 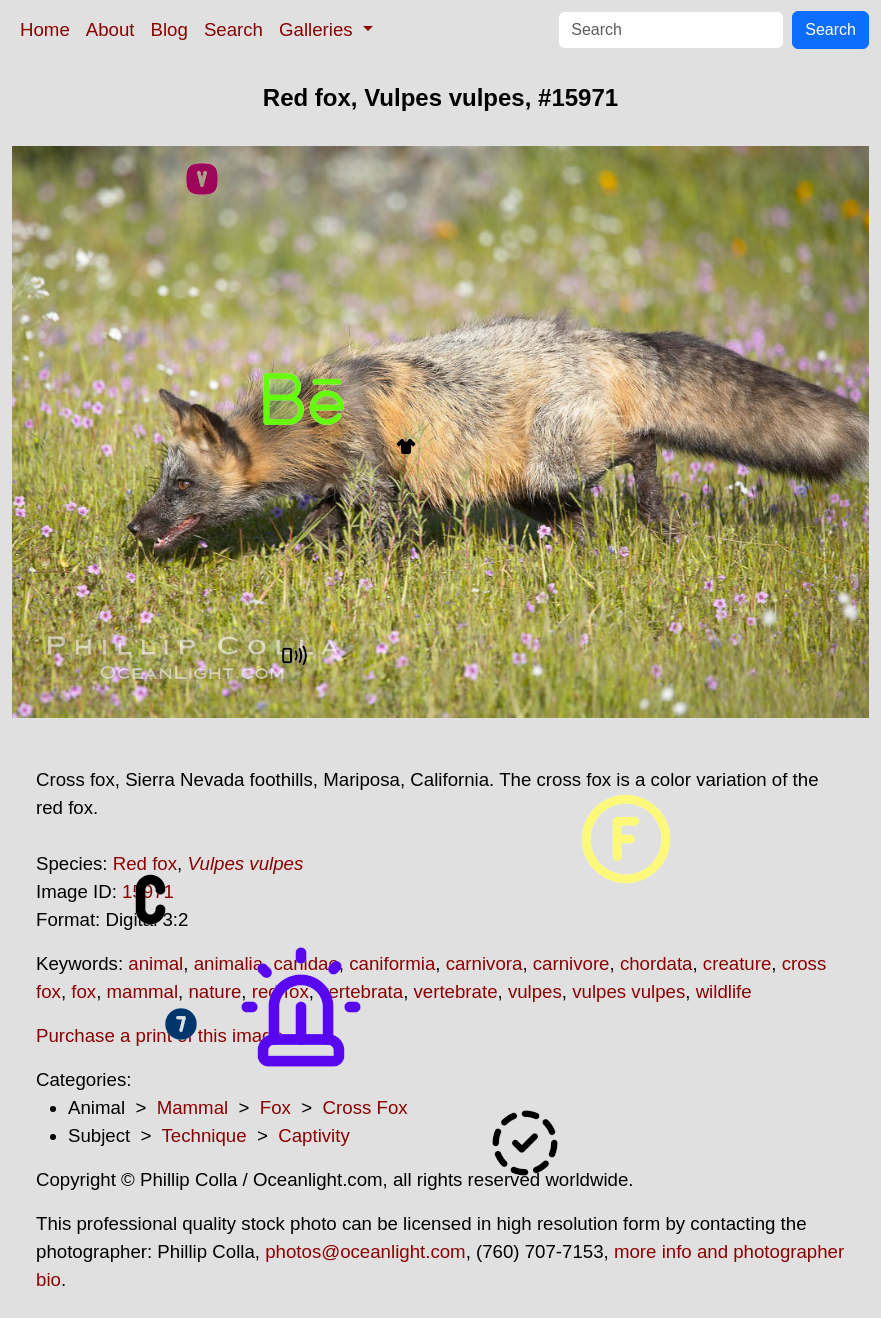 What do you see at coordinates (301, 1007) in the screenshot?
I see `trigger an emergency alert` at bounding box center [301, 1007].